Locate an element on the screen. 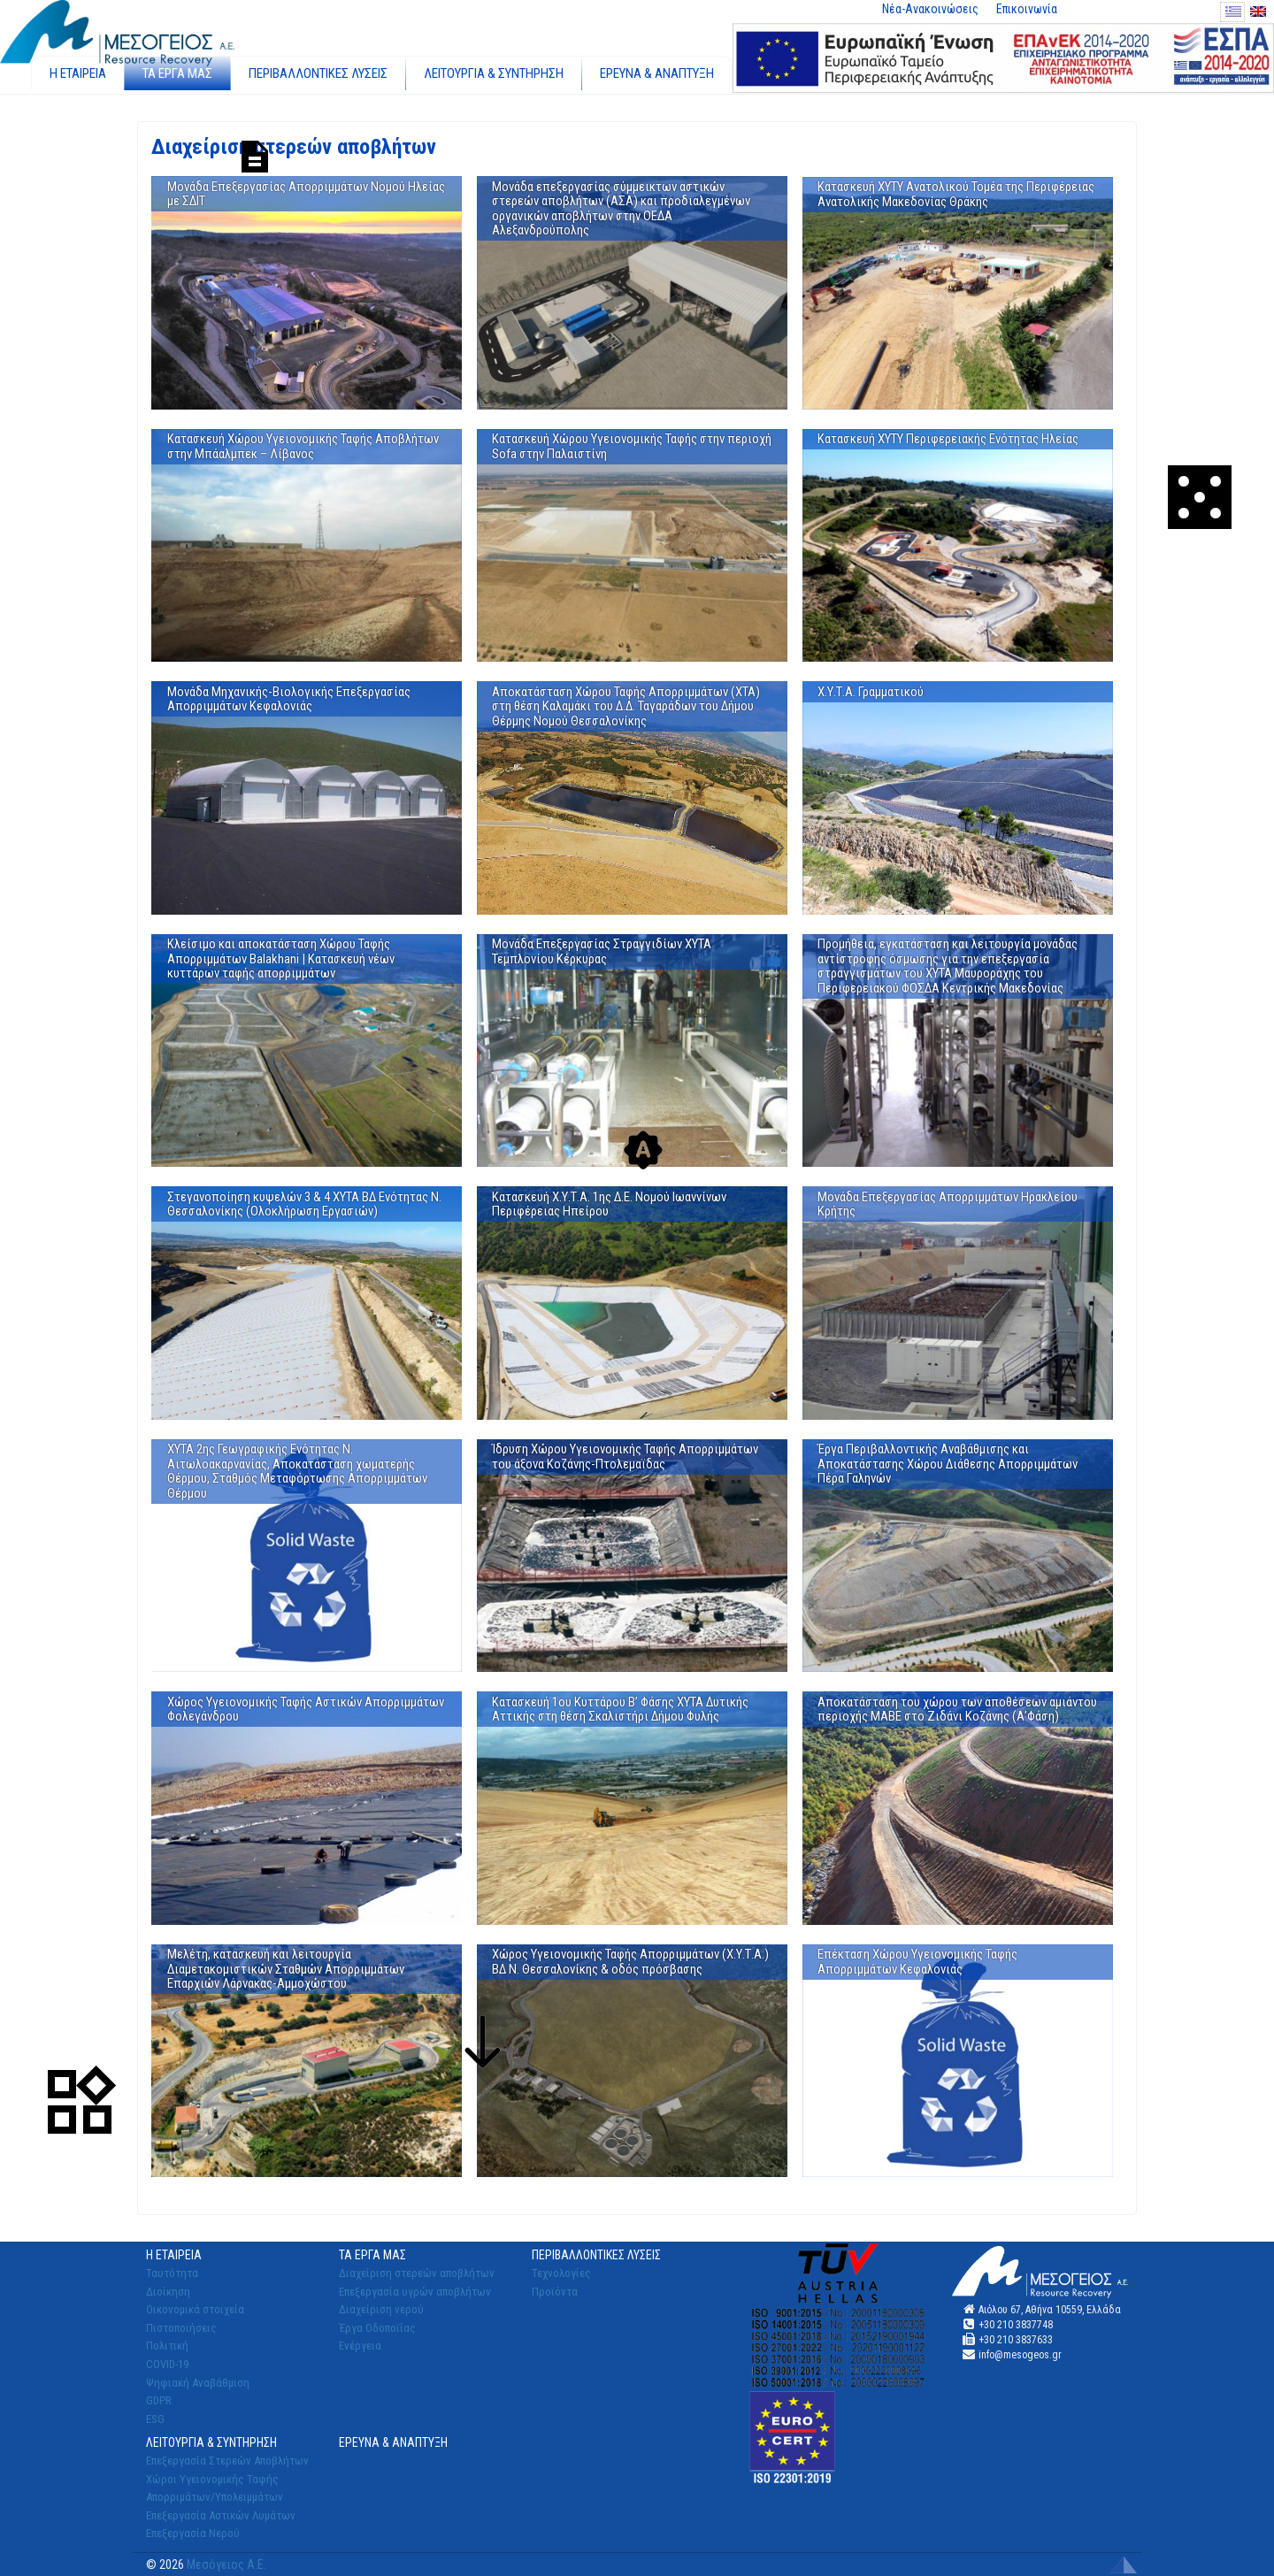  navigate or scroll downward is located at coordinates (482, 2042).